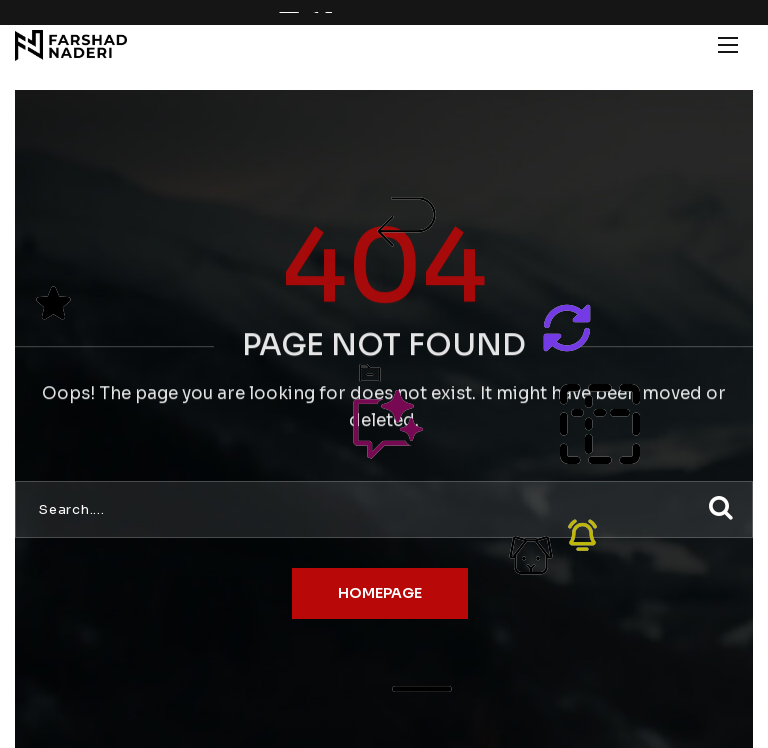 Image resolution: width=768 pixels, height=748 pixels. I want to click on remove a folder from your files, so click(370, 373).